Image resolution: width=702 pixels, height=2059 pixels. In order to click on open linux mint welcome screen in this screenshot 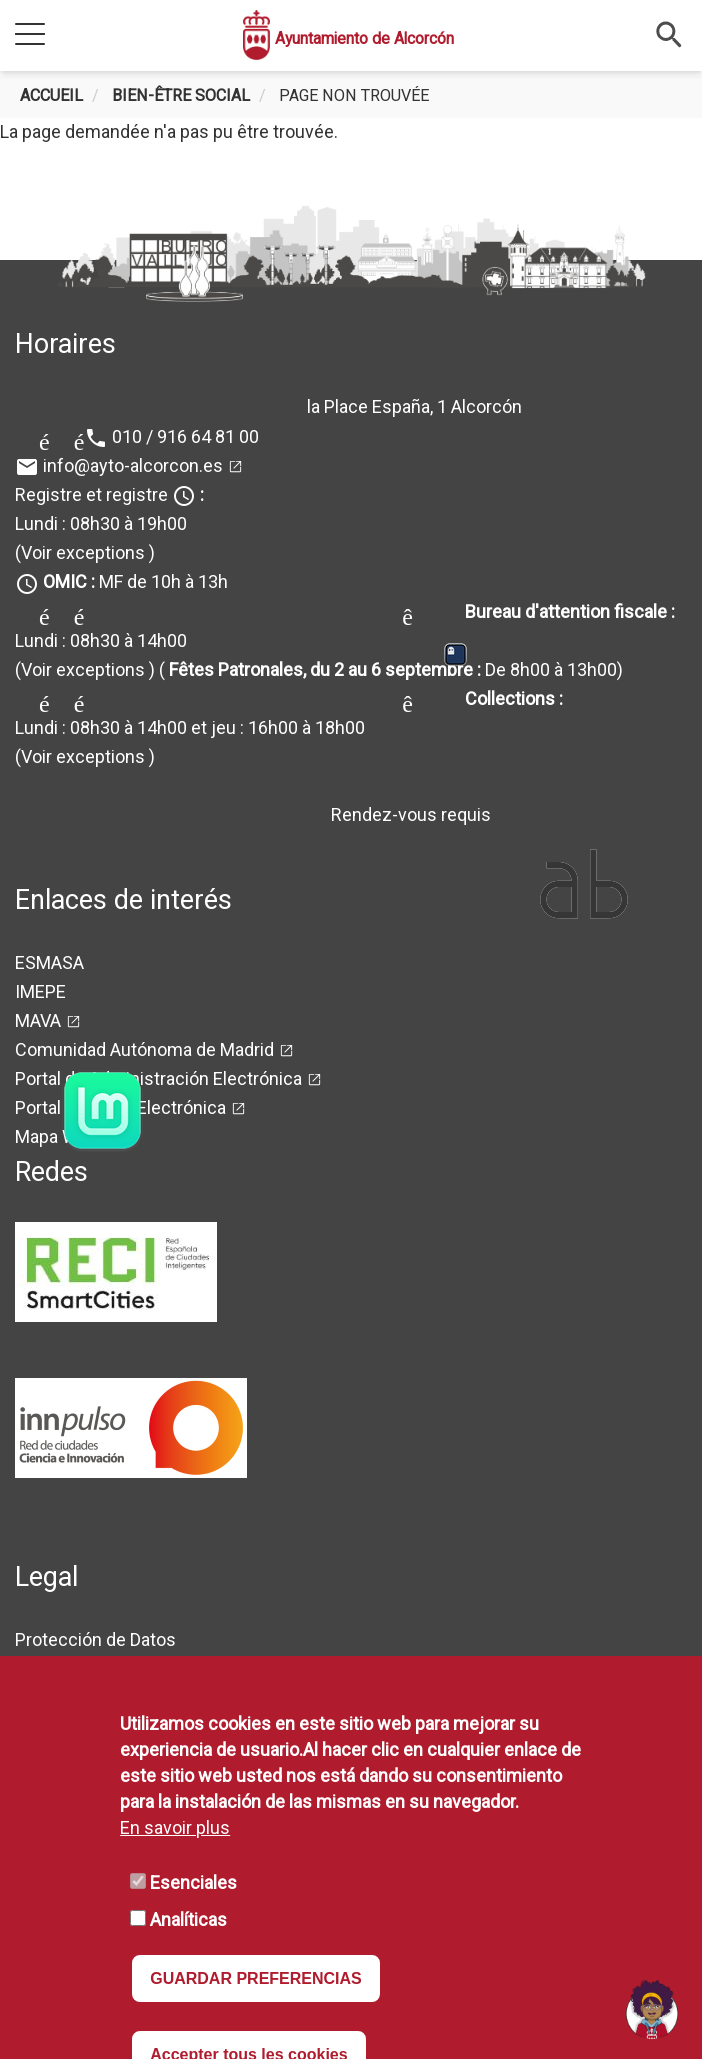, I will do `click(102, 1110)`.